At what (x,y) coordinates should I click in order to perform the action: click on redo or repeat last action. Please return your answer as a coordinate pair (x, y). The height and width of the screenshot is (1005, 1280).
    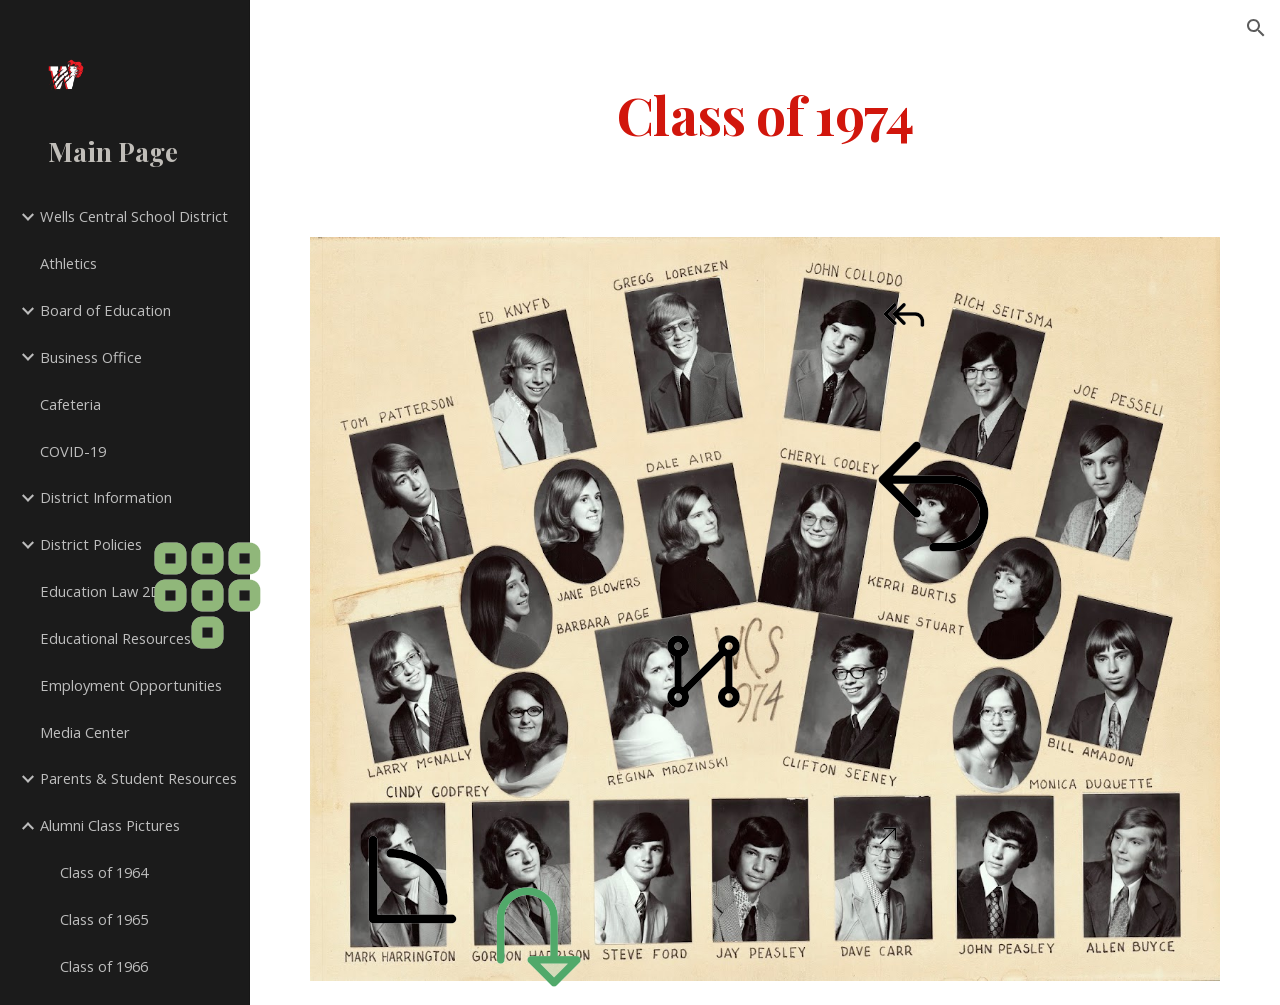
    Looking at the image, I should click on (535, 937).